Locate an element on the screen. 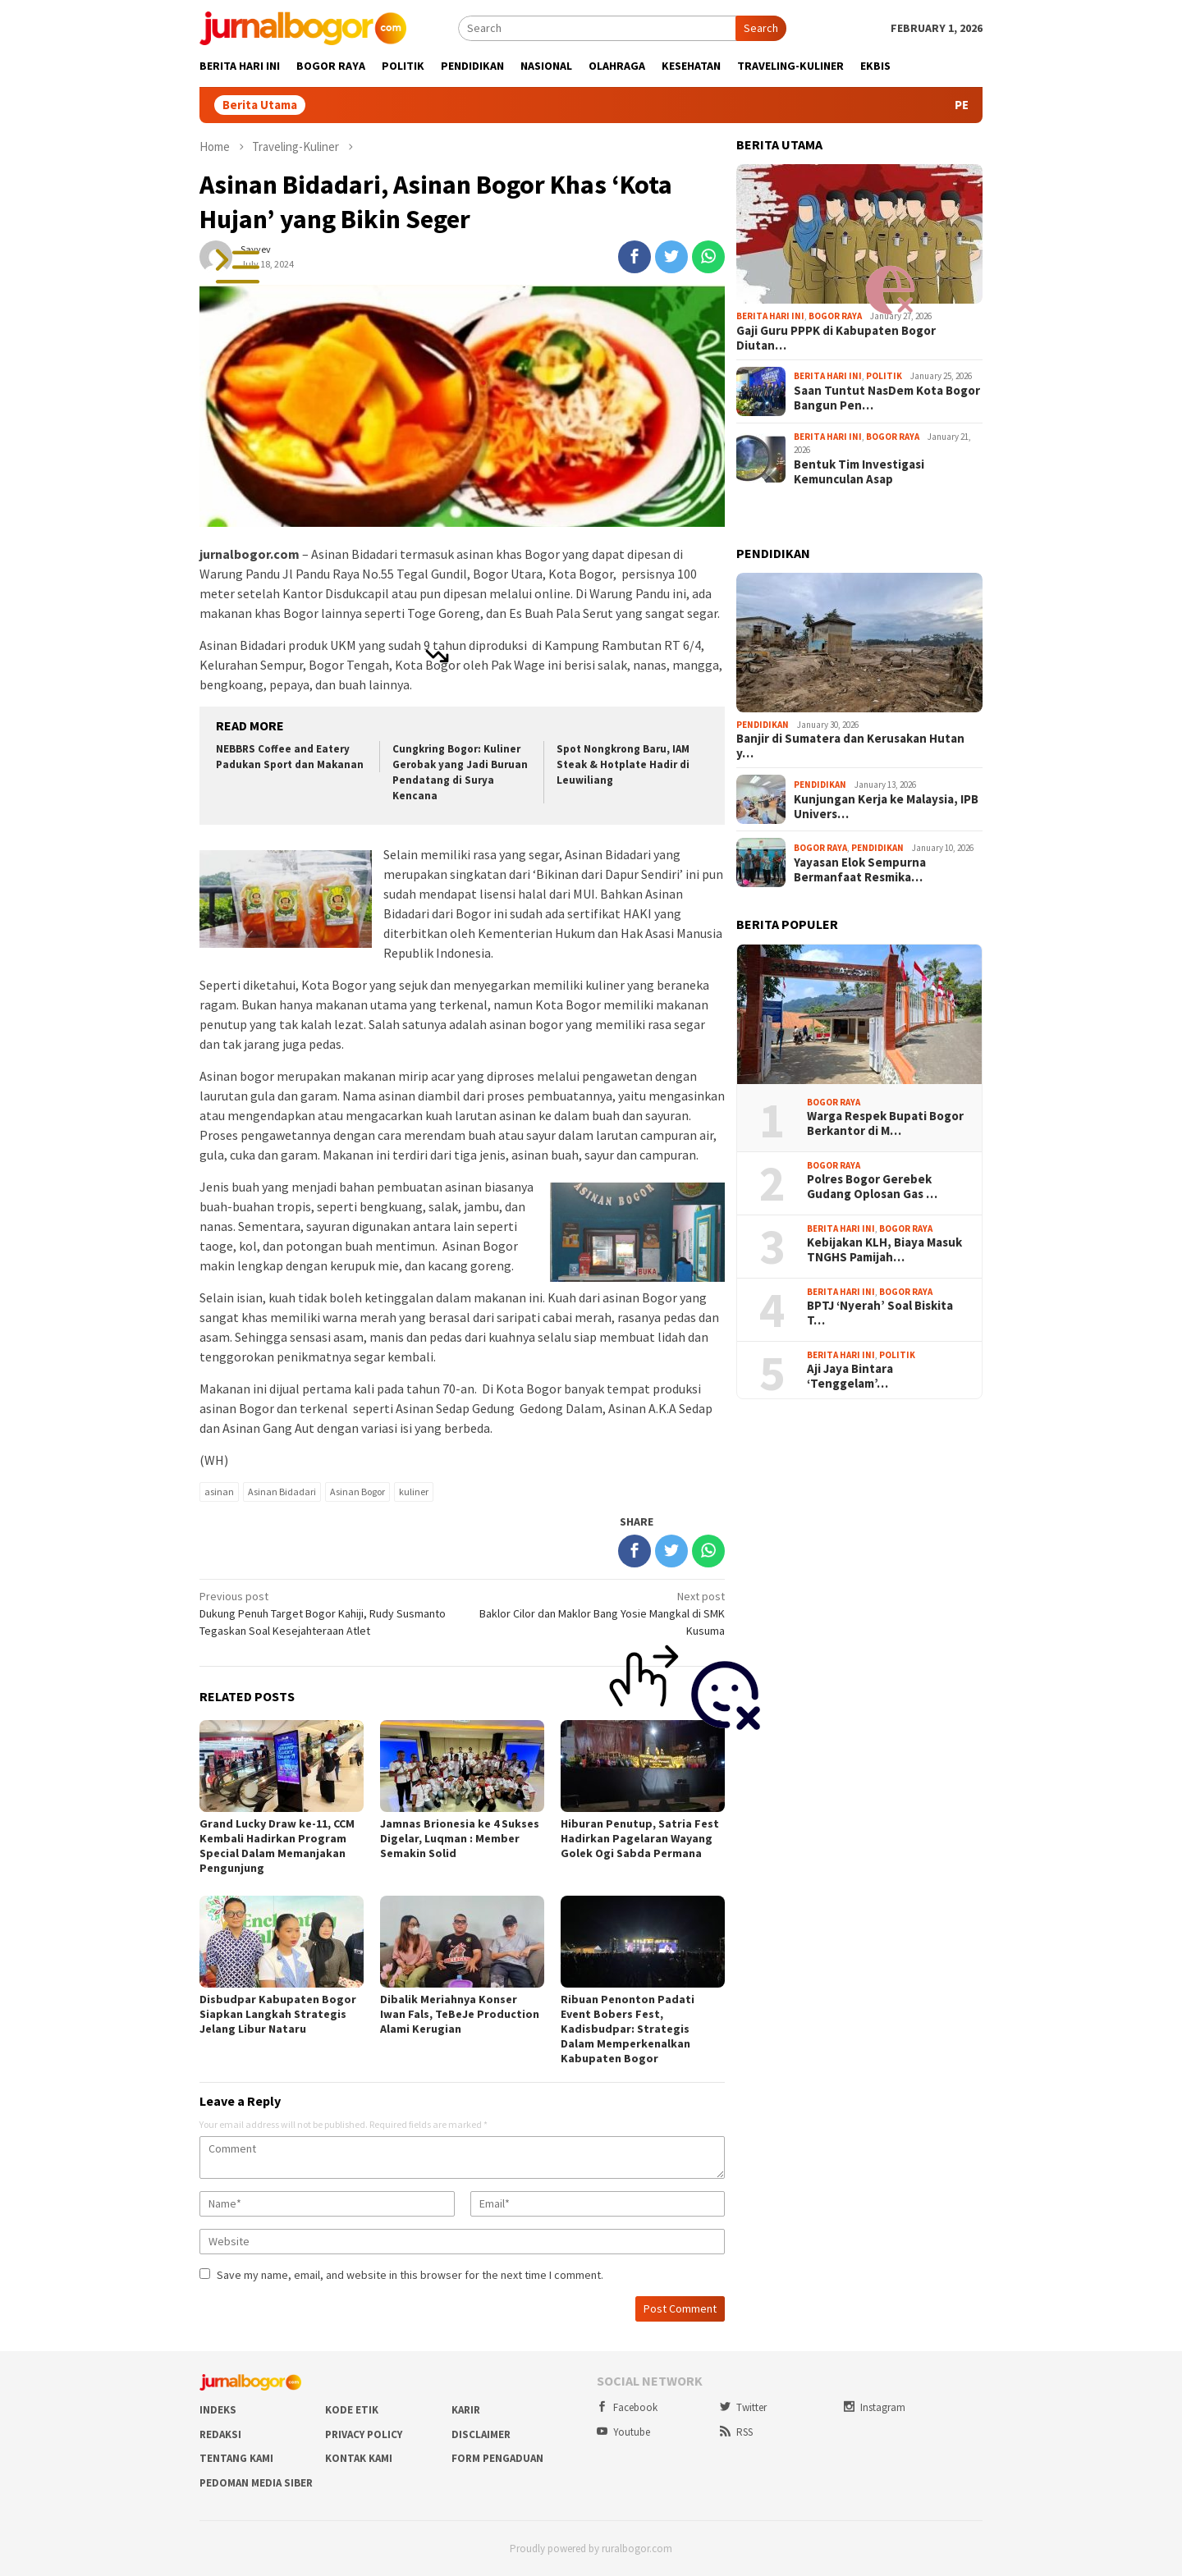 The image size is (1182, 2576). increase text indentation is located at coordinates (237, 267).